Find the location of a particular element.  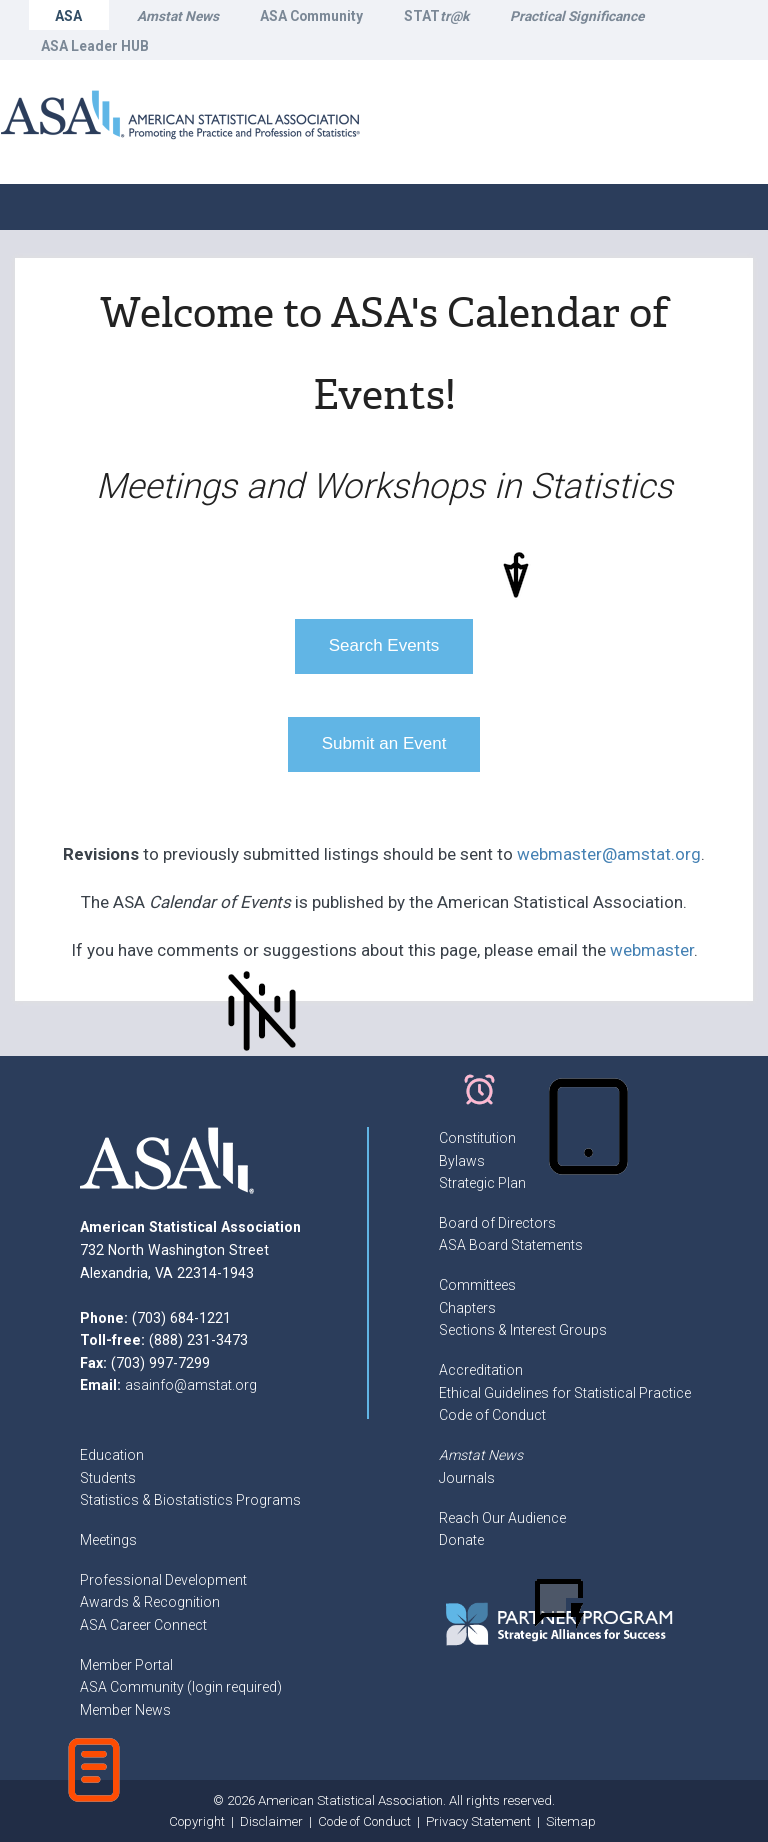

switch to tablet view is located at coordinates (588, 1126).